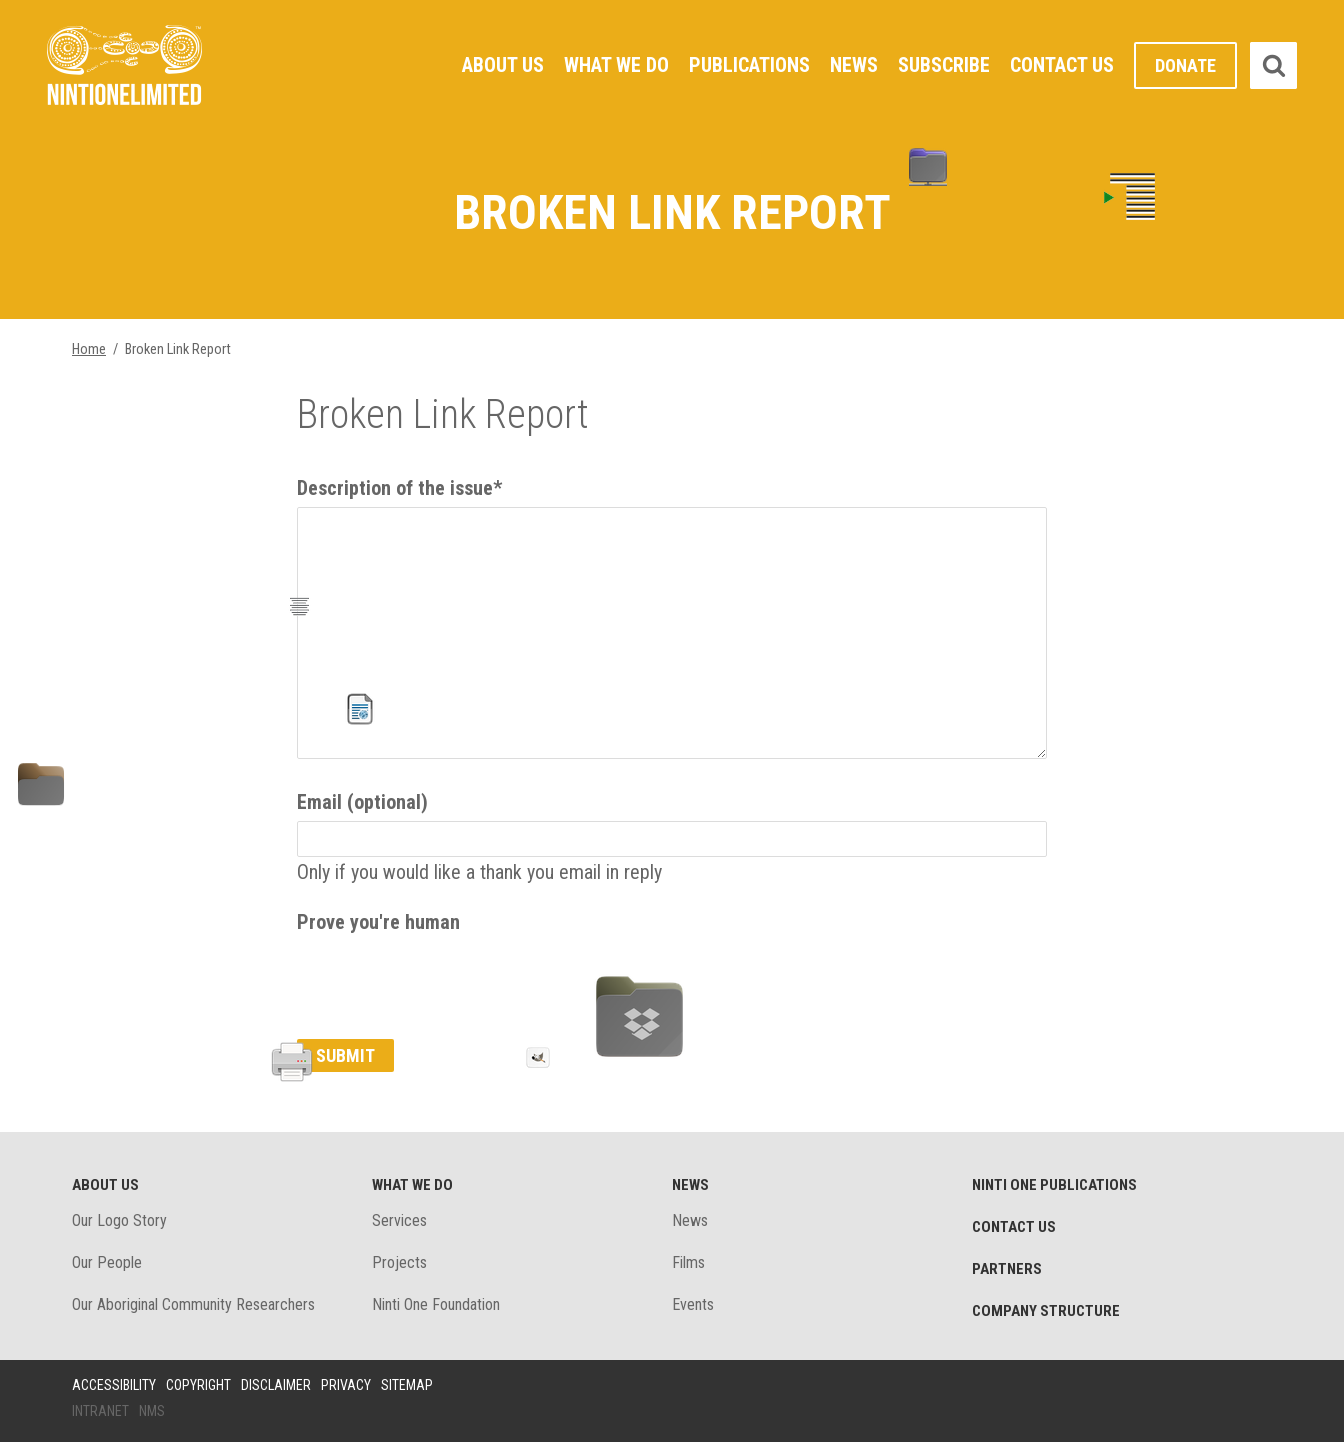 This screenshot has width=1344, height=1442. What do you see at coordinates (928, 167) in the screenshot?
I see `access a remote or network folder` at bounding box center [928, 167].